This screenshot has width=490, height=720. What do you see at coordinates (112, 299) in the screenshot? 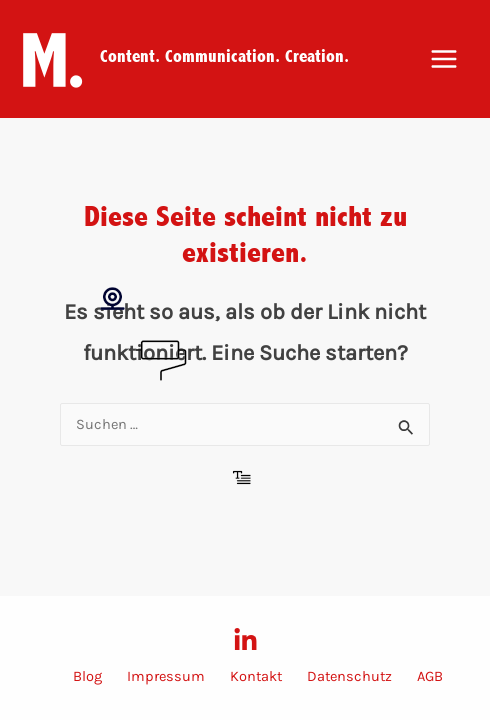
I see `enable webcam or video camera` at bounding box center [112, 299].